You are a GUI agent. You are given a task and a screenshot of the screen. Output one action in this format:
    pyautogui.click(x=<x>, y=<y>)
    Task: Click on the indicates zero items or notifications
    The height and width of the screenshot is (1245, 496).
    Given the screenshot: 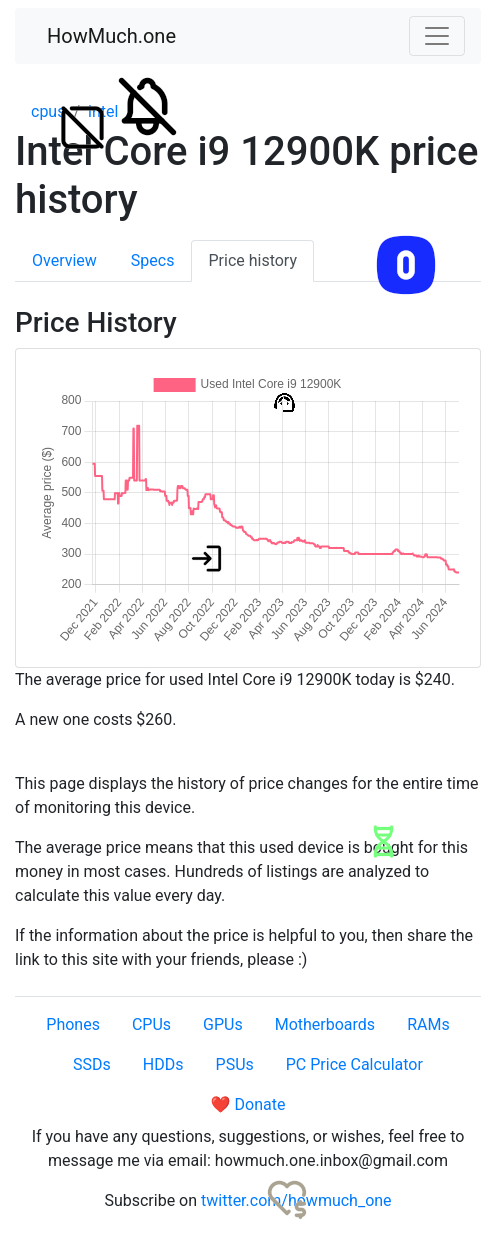 What is the action you would take?
    pyautogui.click(x=406, y=265)
    